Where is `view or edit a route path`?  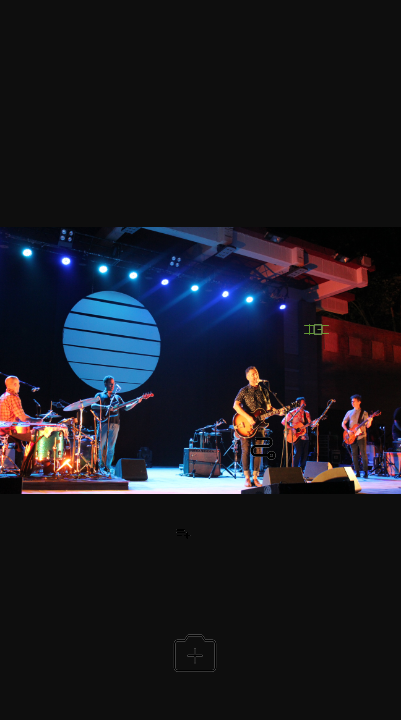
view or edit a route path is located at coordinates (263, 447).